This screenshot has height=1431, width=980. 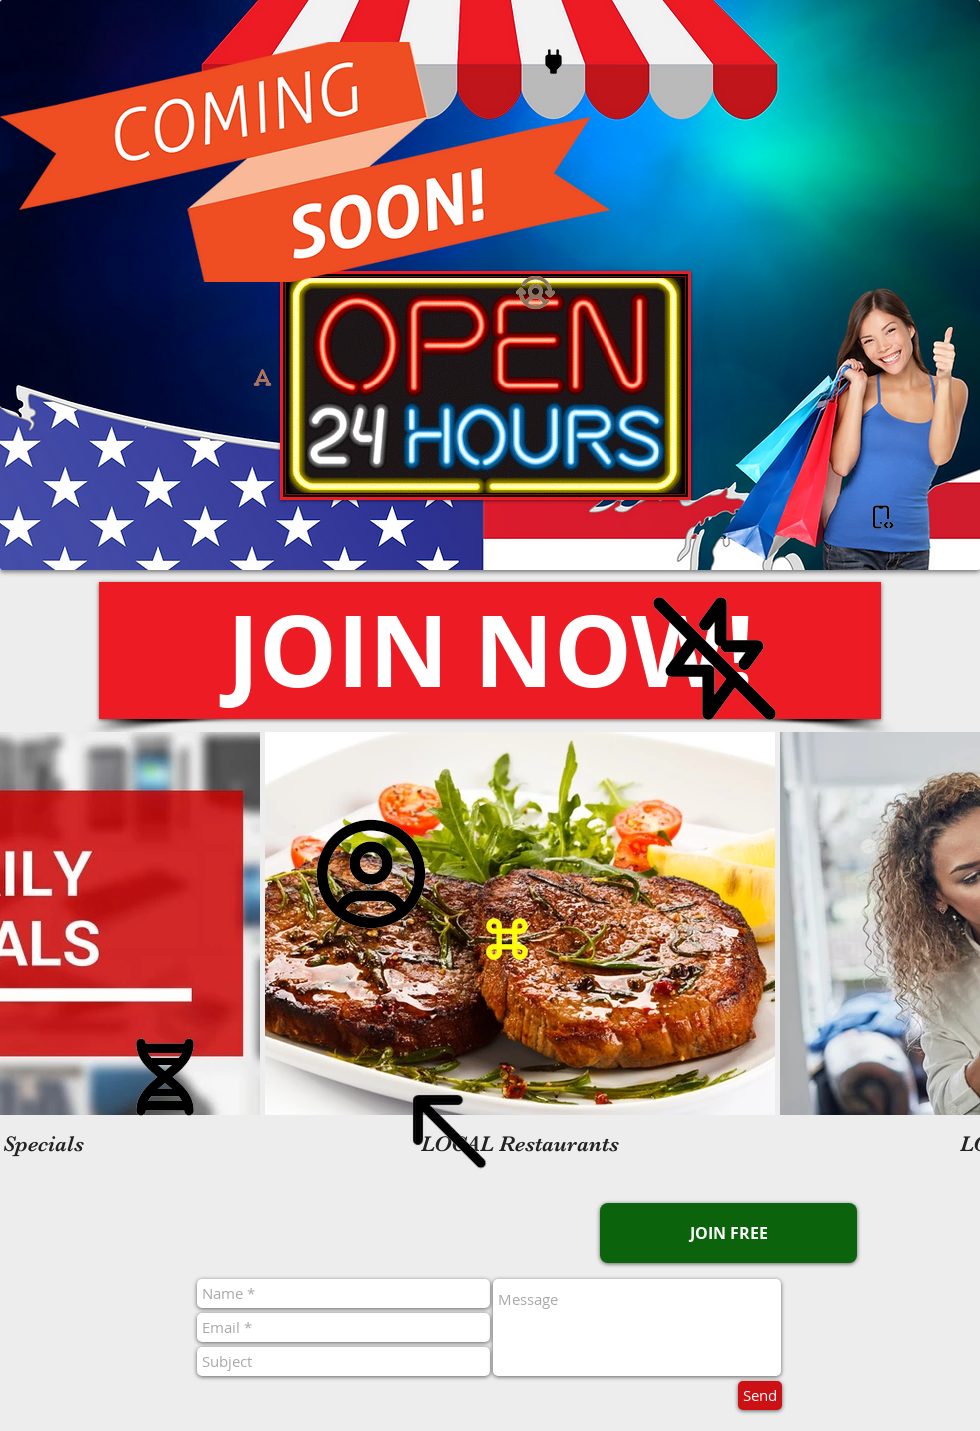 What do you see at coordinates (165, 1077) in the screenshot?
I see `access genetics or DNA-related features` at bounding box center [165, 1077].